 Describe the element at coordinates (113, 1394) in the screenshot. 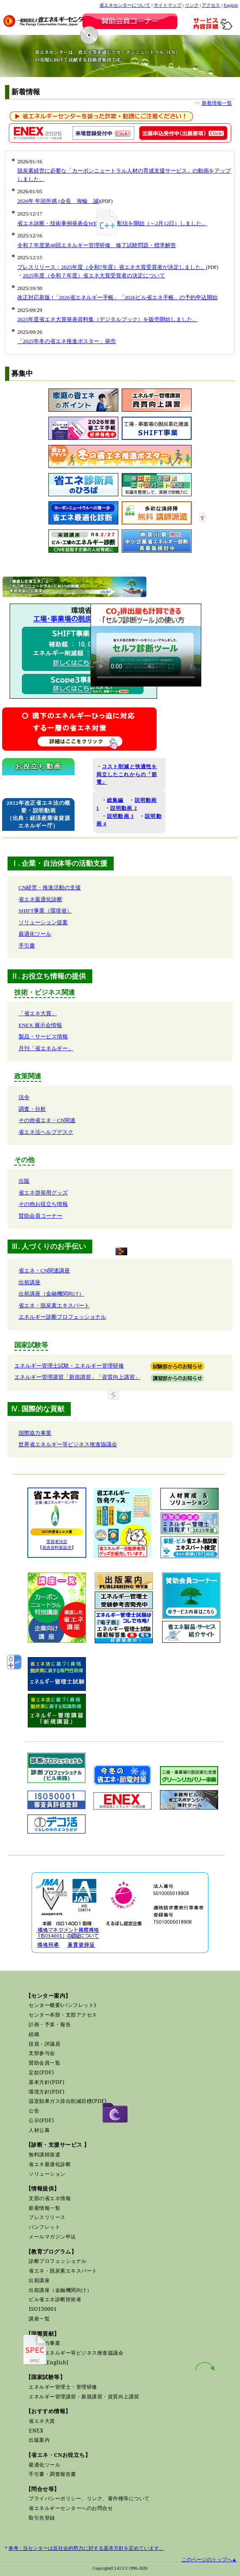

I see `compressed SVG vector image file` at that location.